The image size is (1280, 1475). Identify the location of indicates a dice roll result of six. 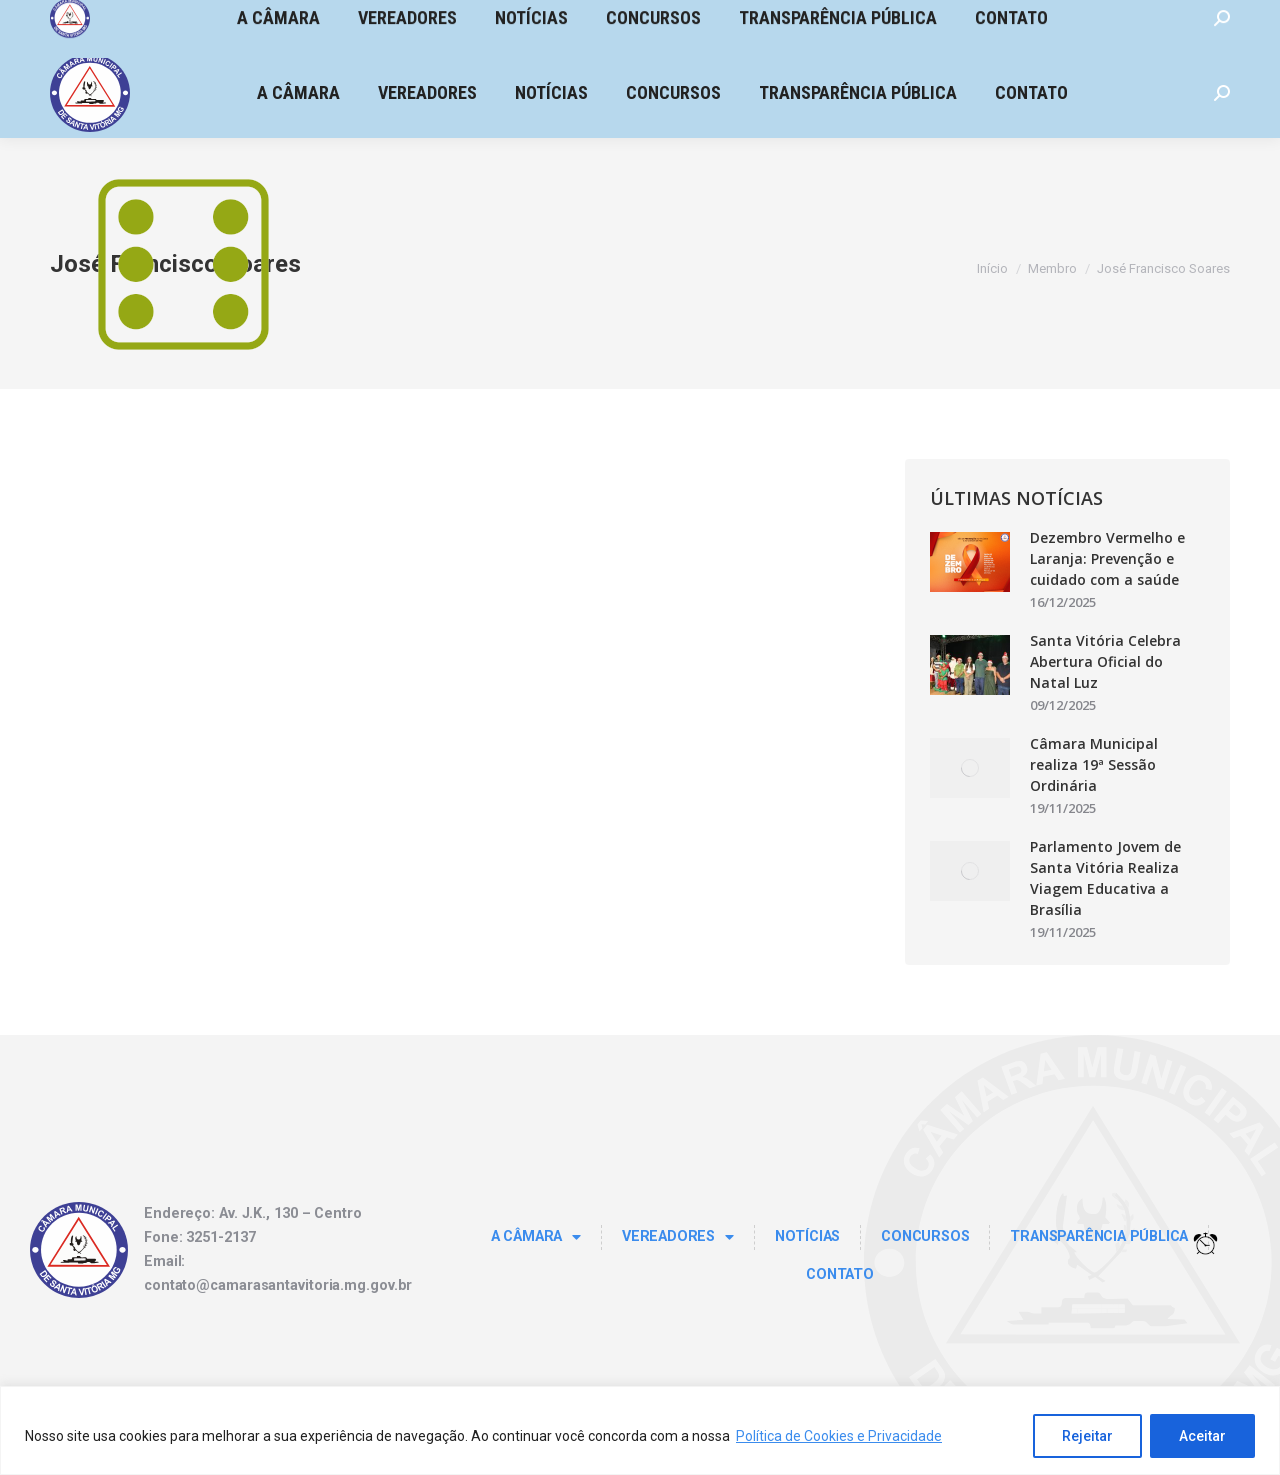
(183, 264).